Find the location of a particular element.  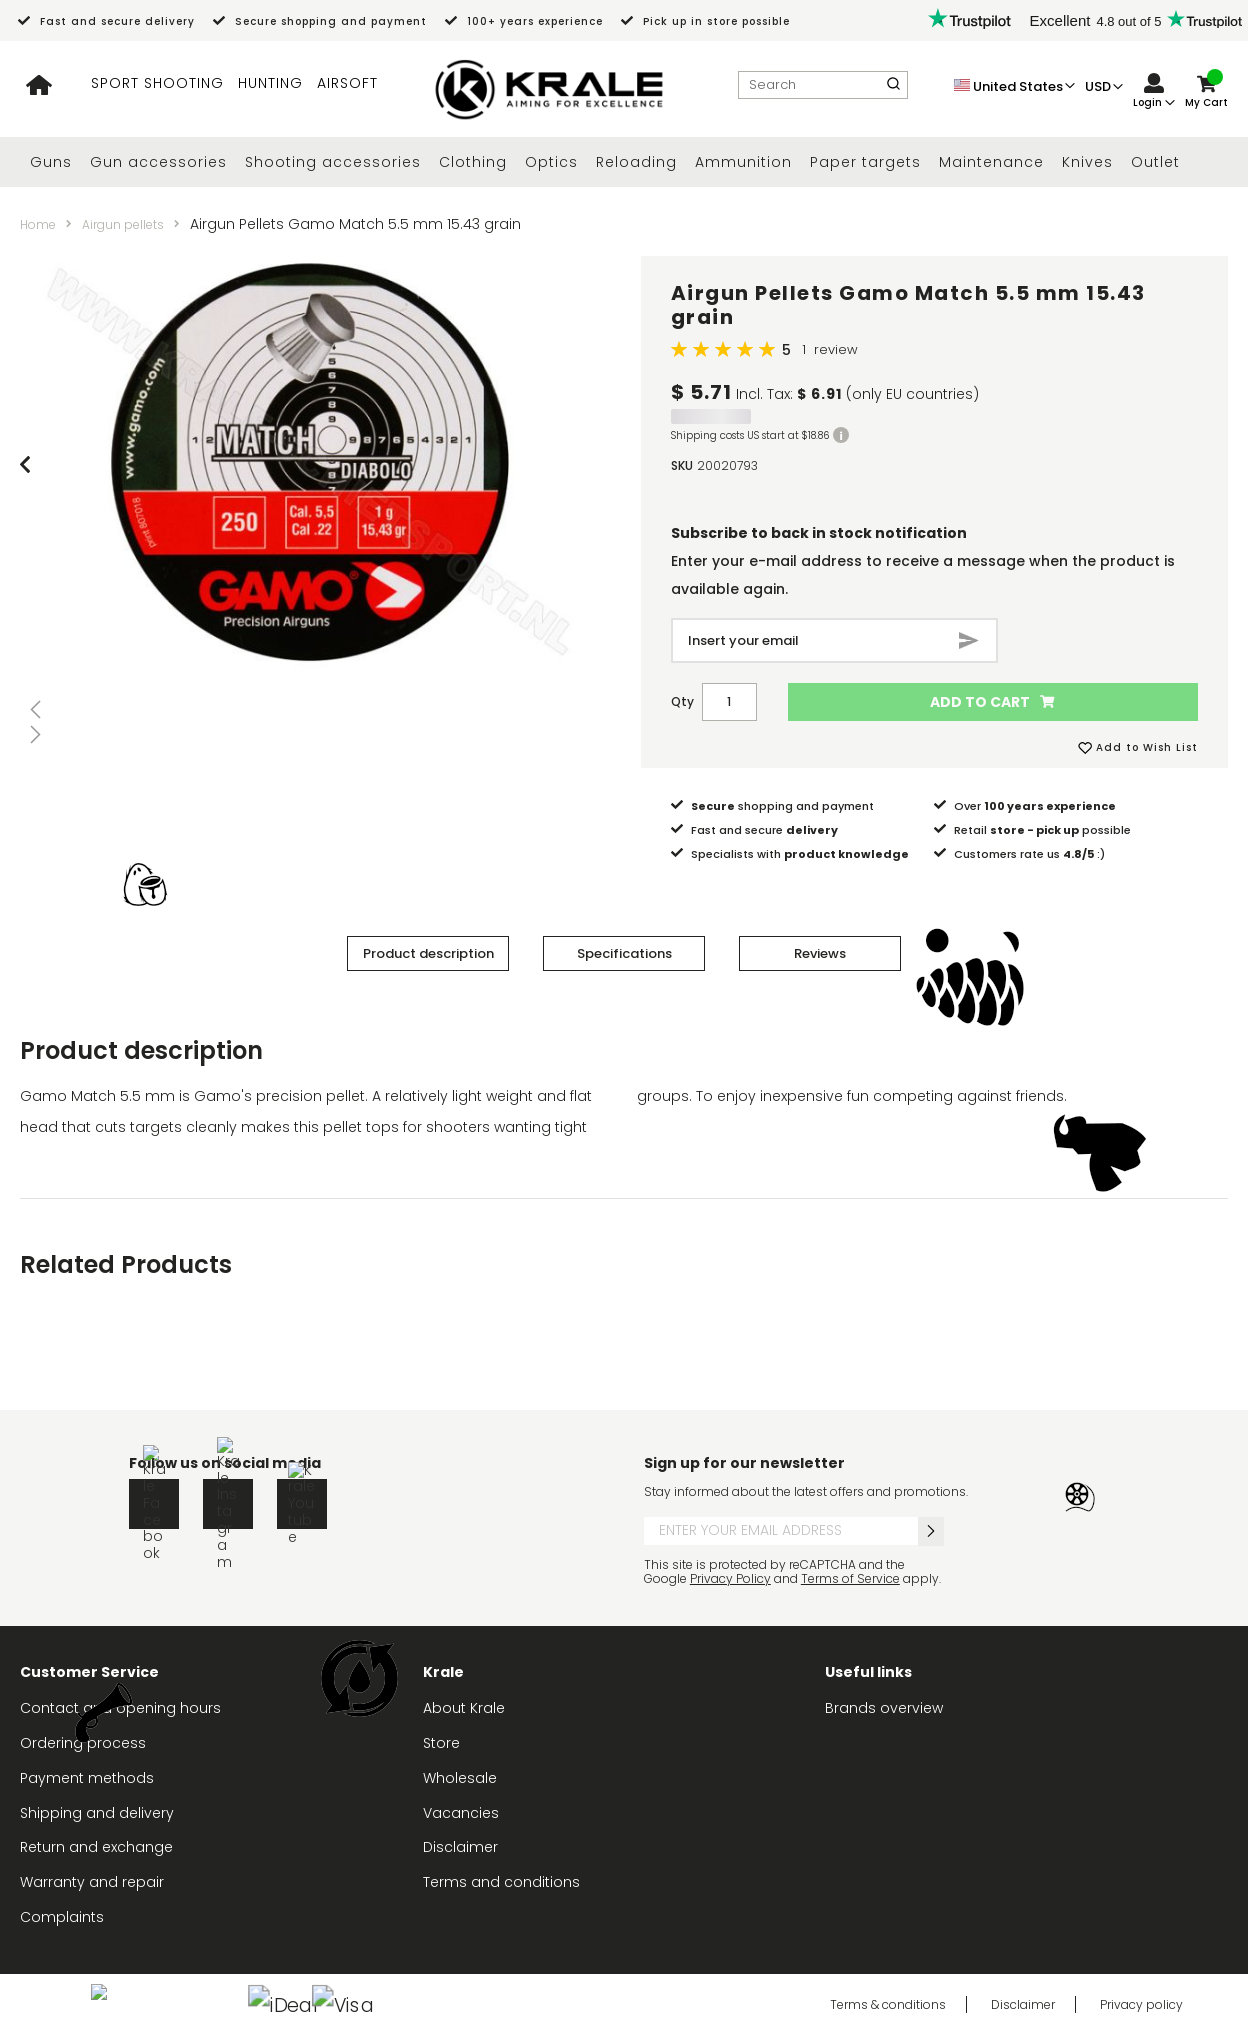

water recycling or purification system status is located at coordinates (359, 1678).